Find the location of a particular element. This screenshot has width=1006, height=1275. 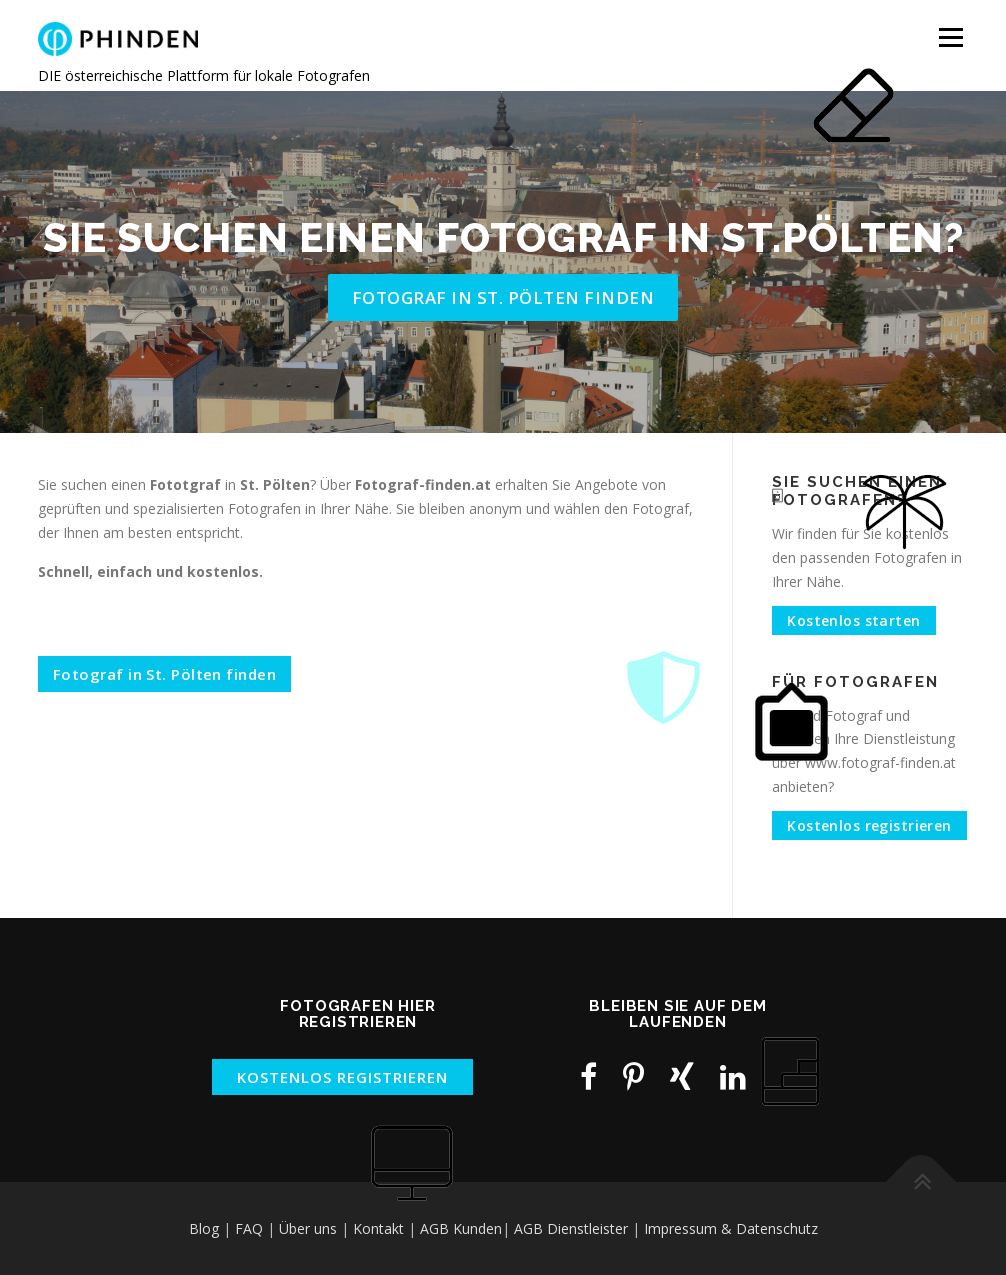

browse vacation or tropical destinations is located at coordinates (904, 510).